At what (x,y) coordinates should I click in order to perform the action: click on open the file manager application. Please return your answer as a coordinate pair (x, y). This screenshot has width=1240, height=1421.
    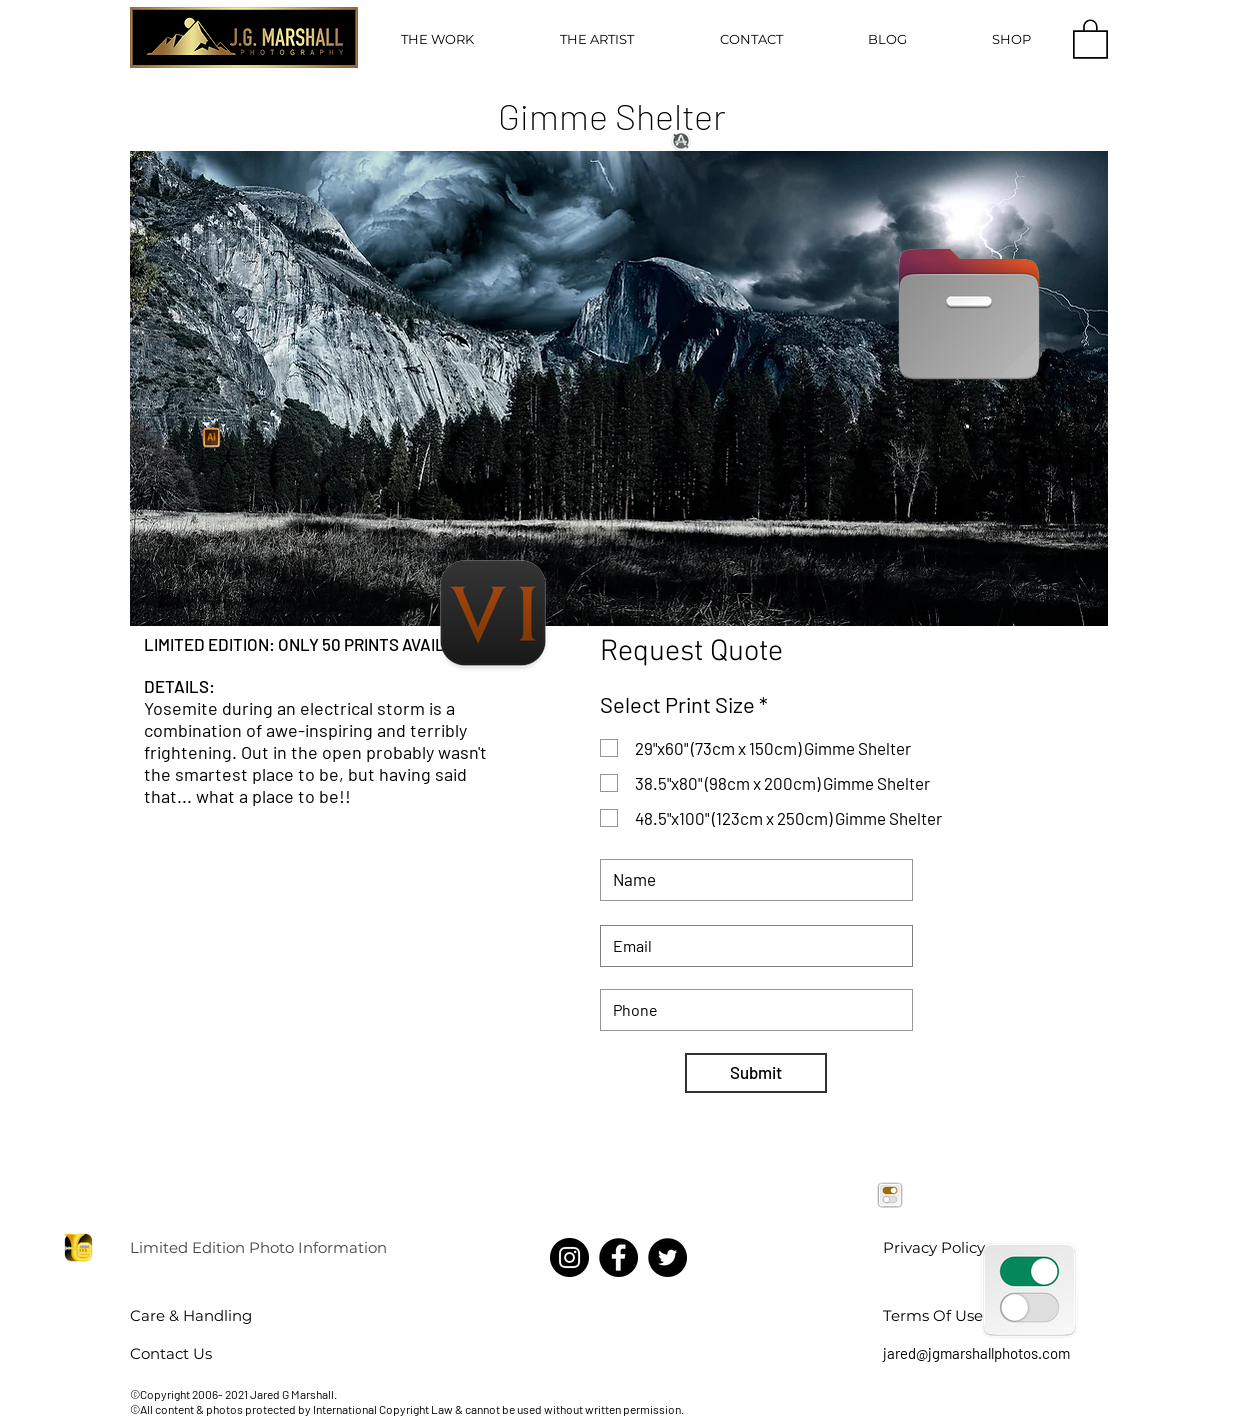
    Looking at the image, I should click on (969, 314).